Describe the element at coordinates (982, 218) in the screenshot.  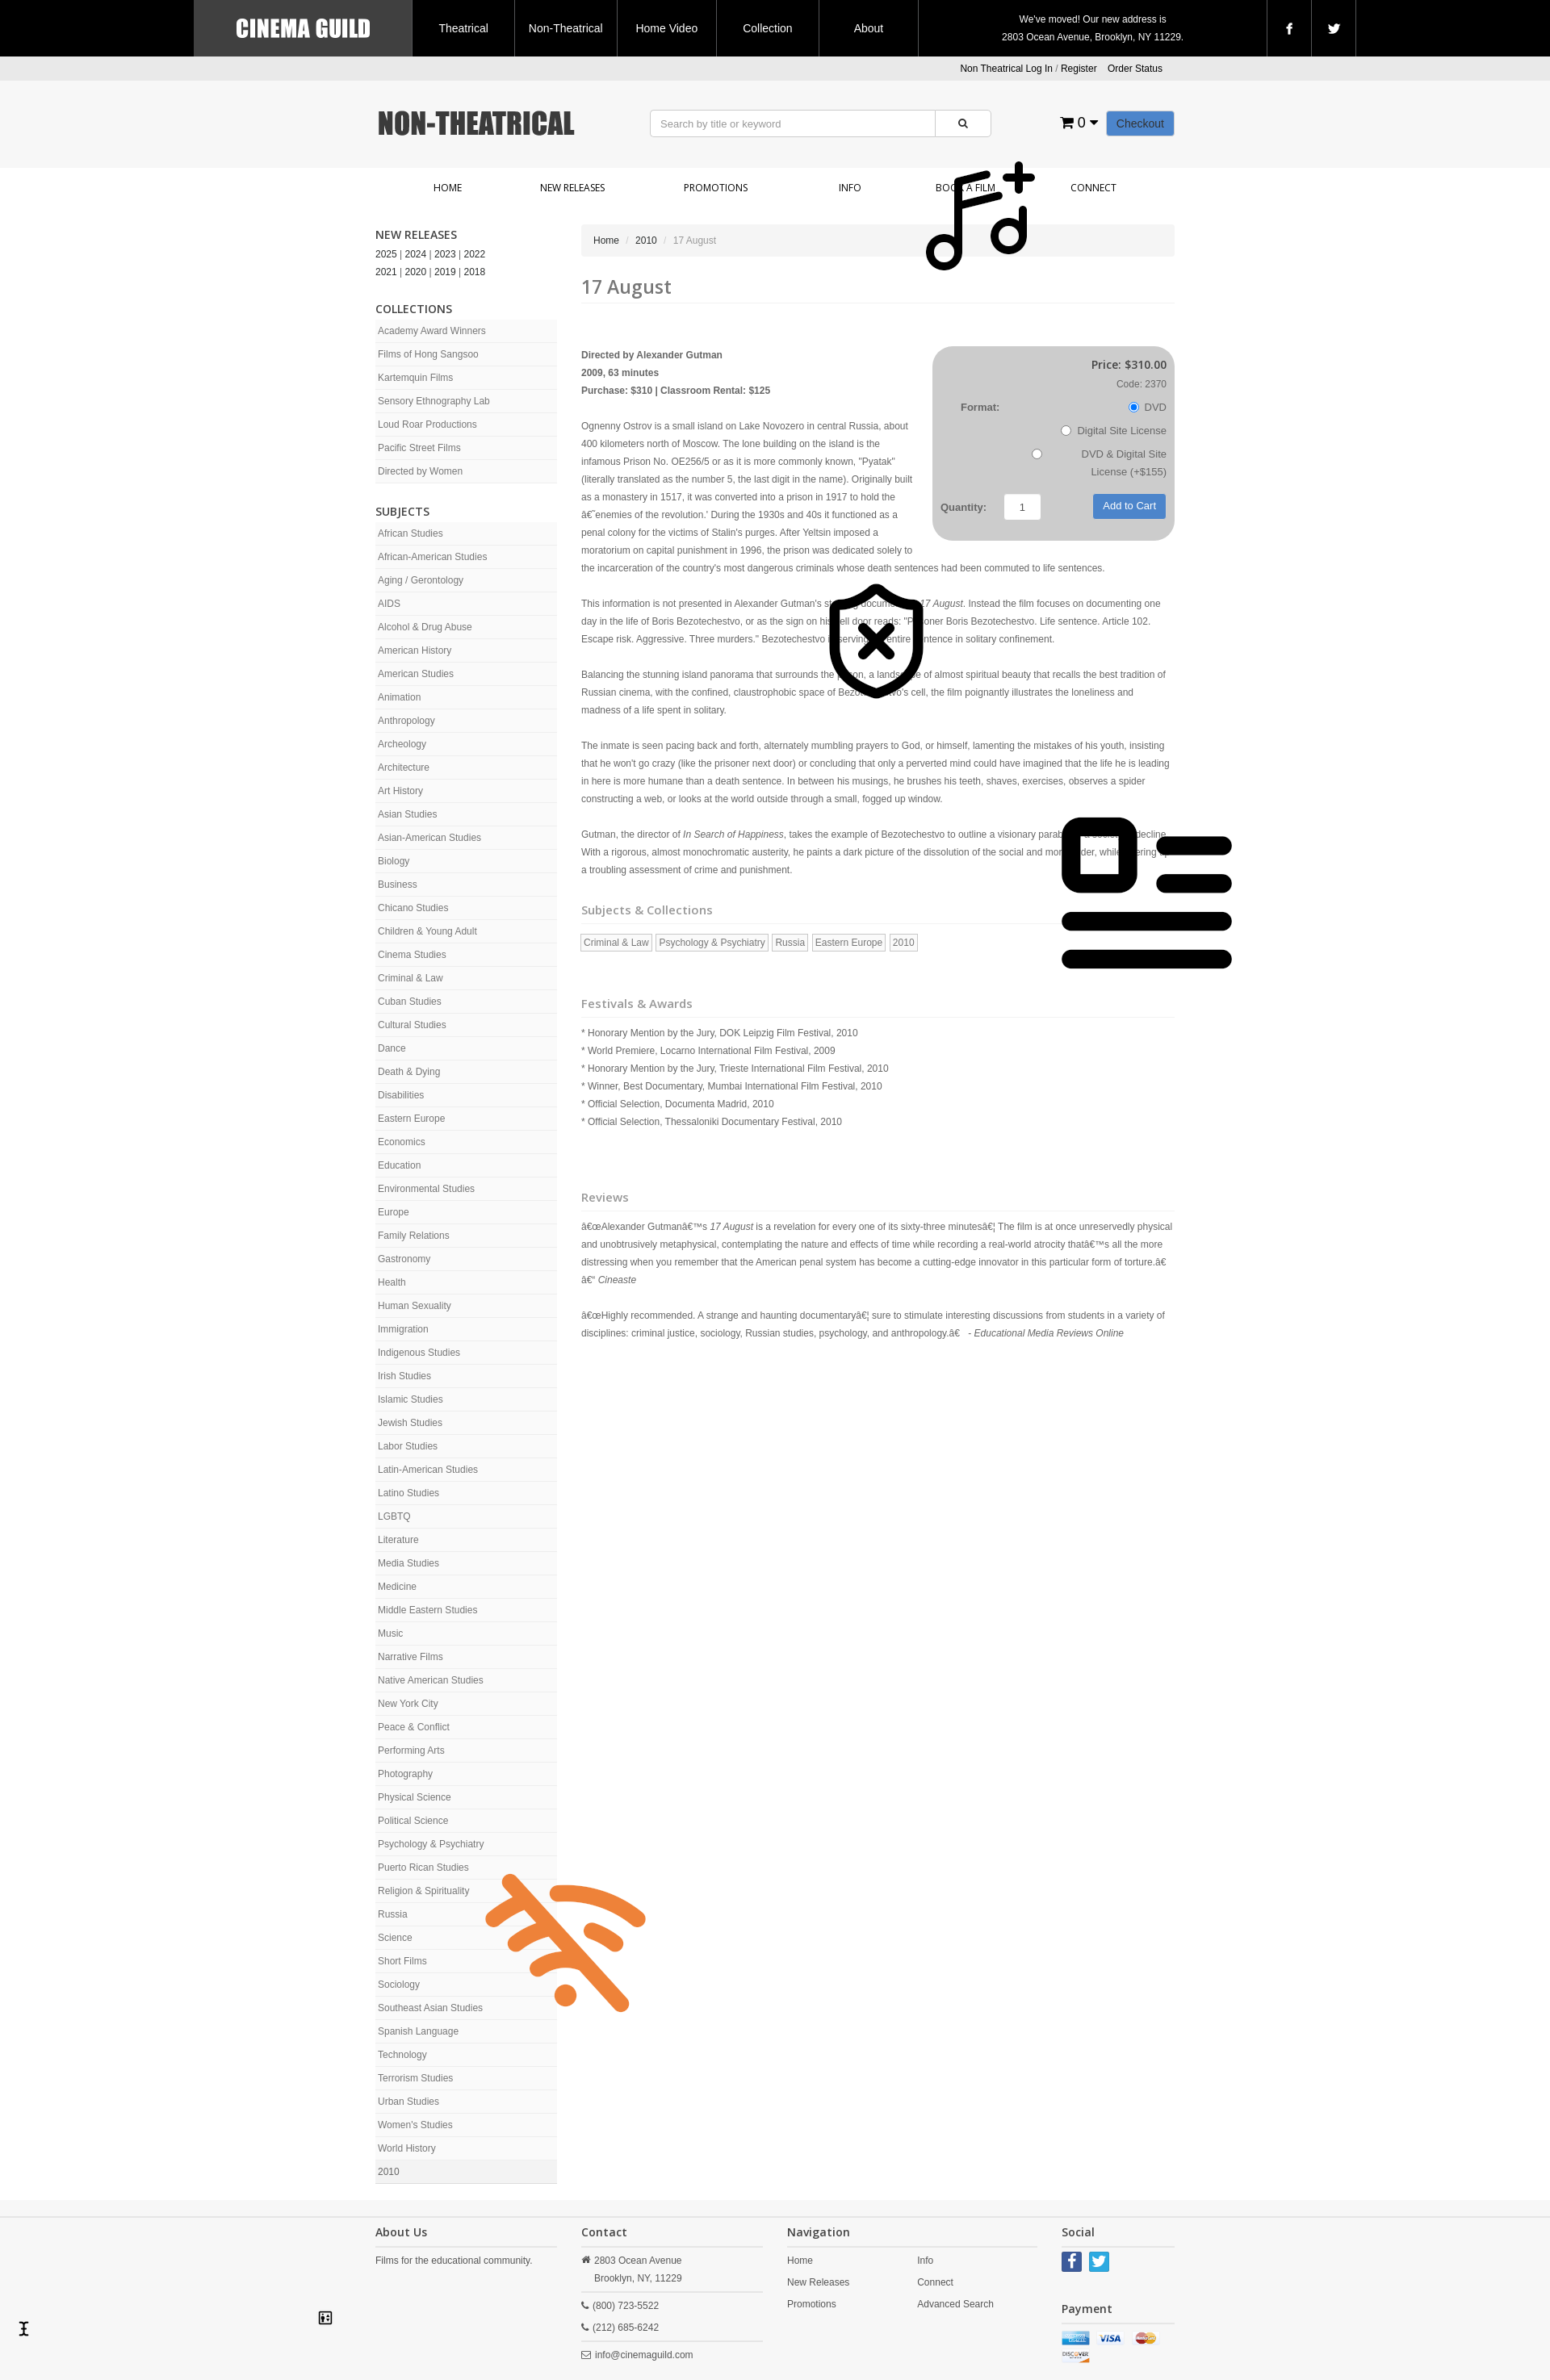
I see `add a new song to your library` at that location.